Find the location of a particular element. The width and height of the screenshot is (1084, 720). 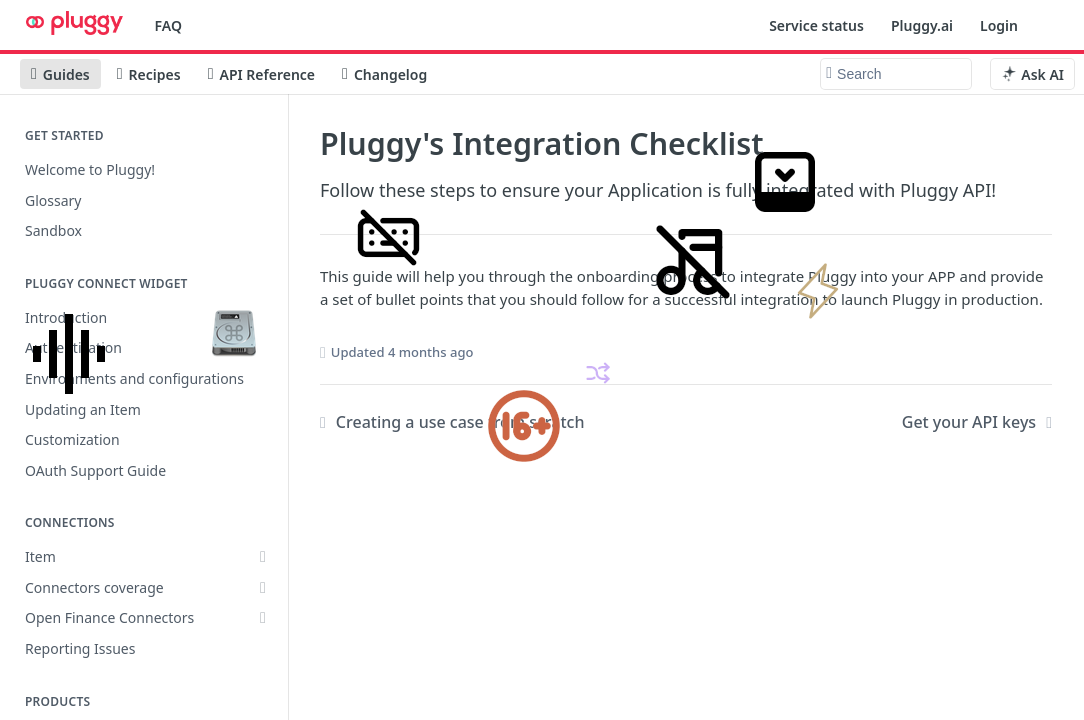

indicates fast or instant action is located at coordinates (818, 291).